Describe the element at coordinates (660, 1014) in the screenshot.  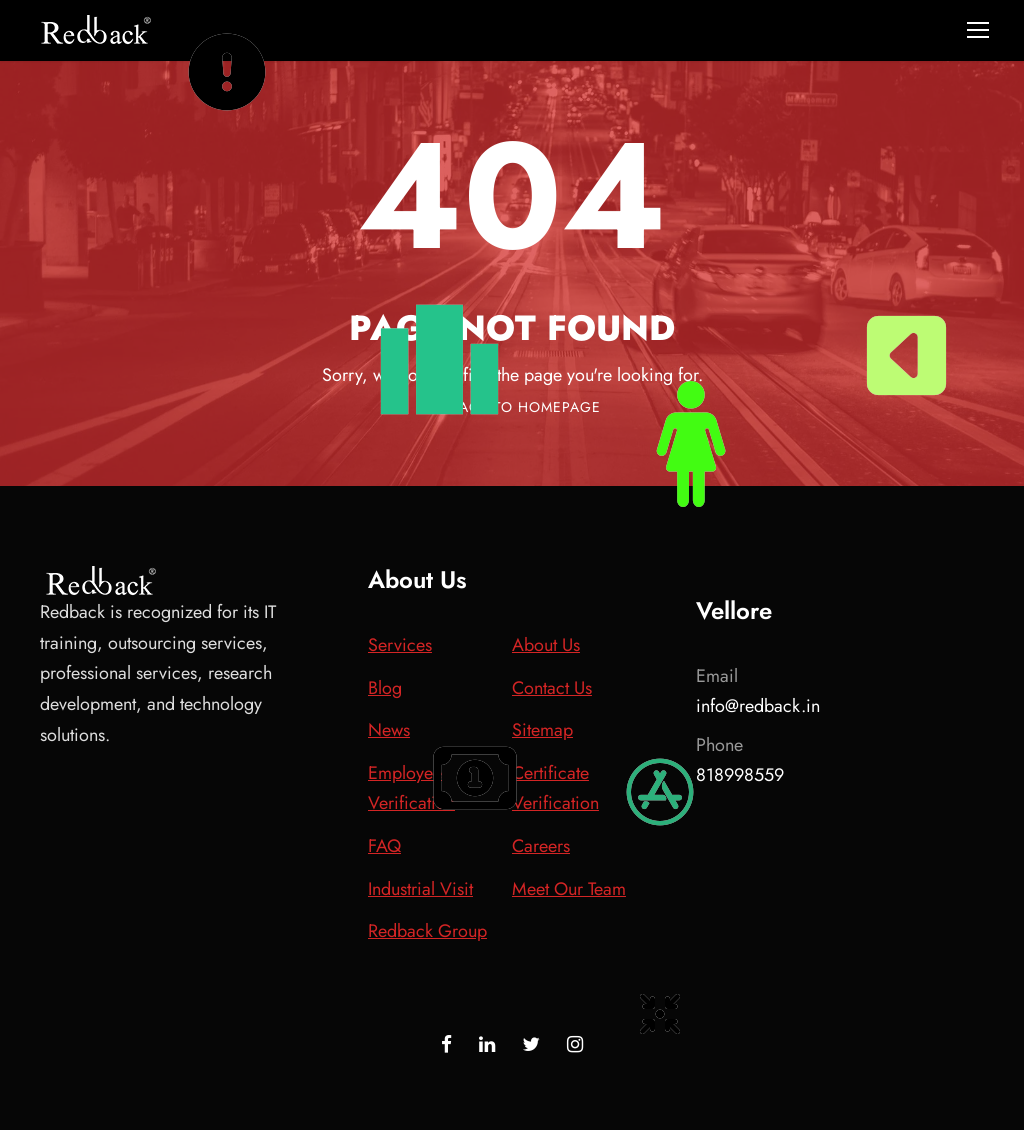
I see `collapse or minimize content to center` at that location.